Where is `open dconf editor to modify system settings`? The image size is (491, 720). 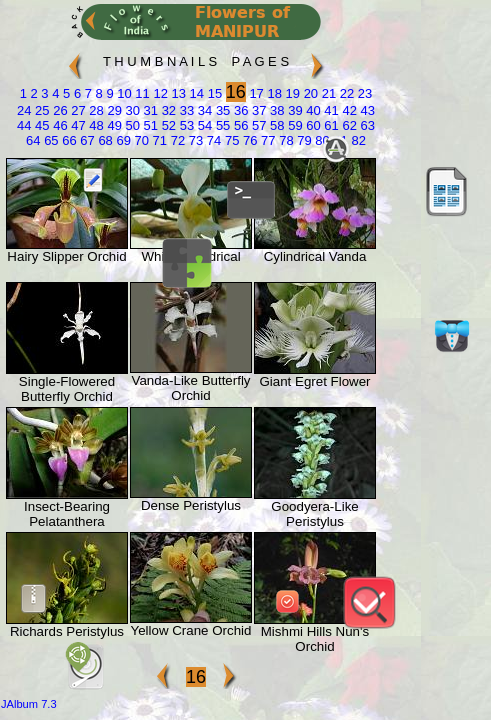
open dconf editor to modify system settings is located at coordinates (369, 602).